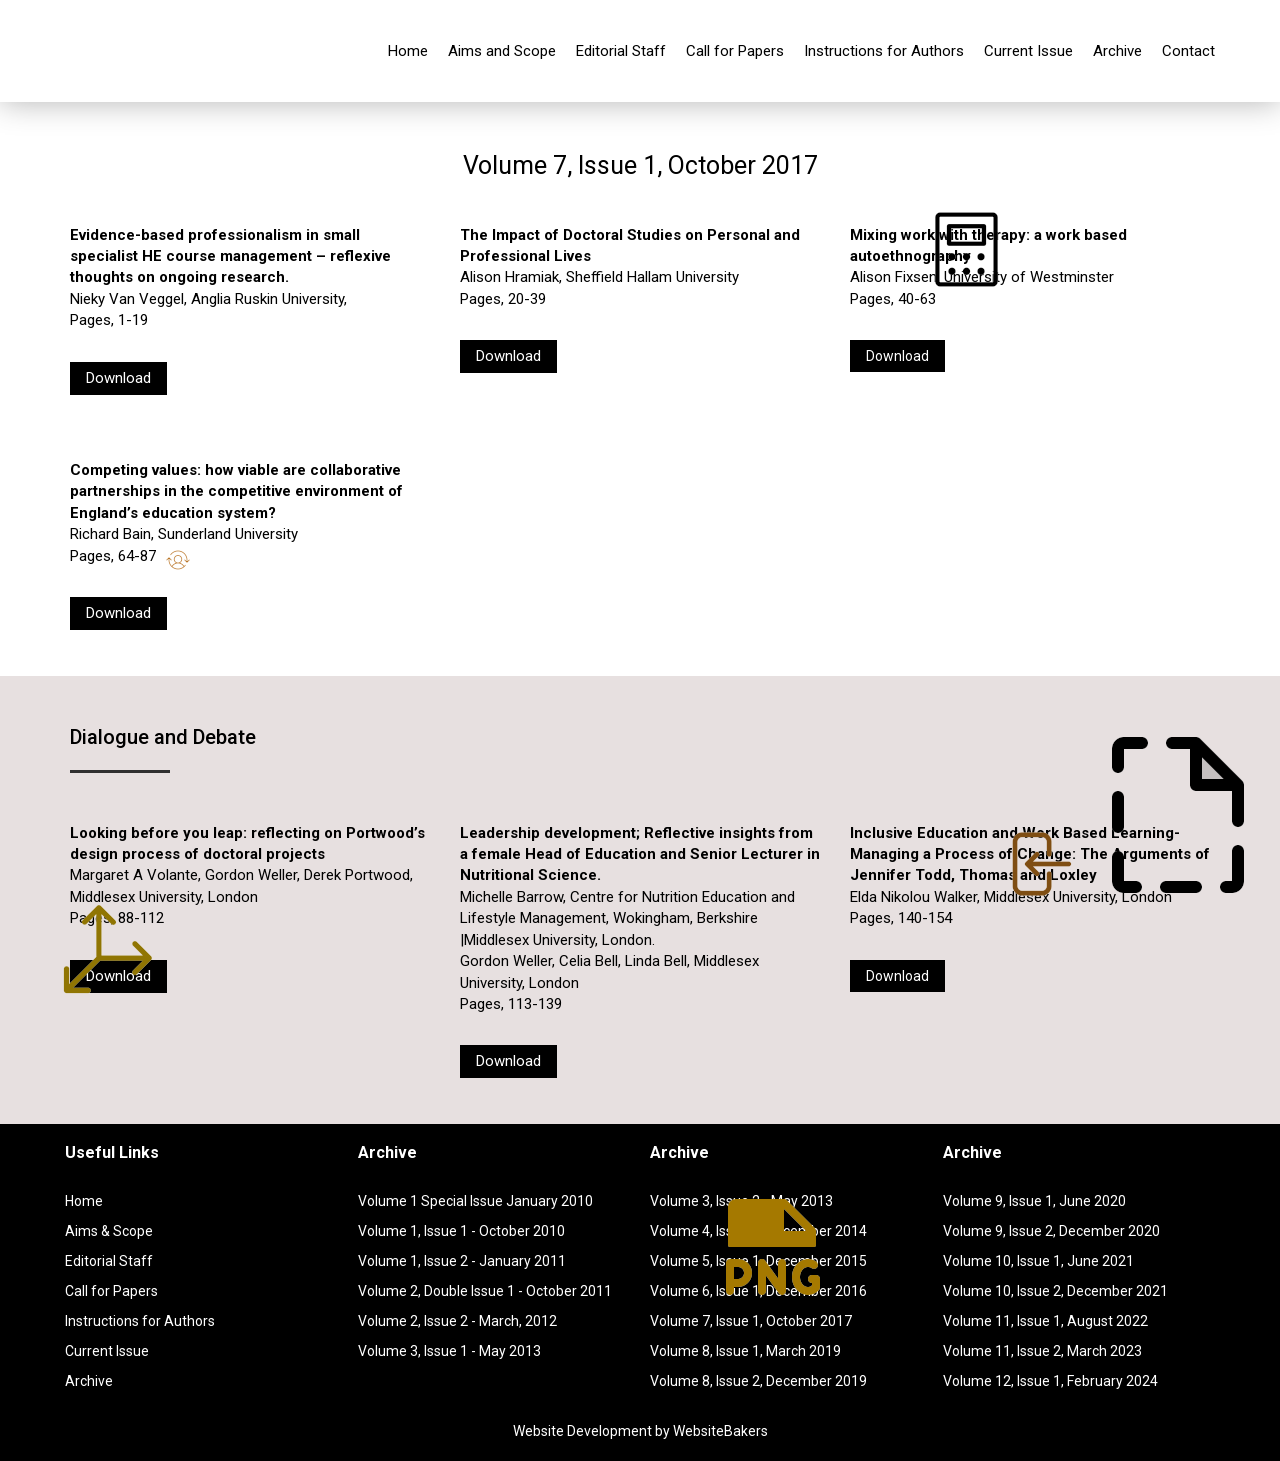 This screenshot has height=1461, width=1280. I want to click on 3D axis indicator for spatial orientation, so click(102, 954).